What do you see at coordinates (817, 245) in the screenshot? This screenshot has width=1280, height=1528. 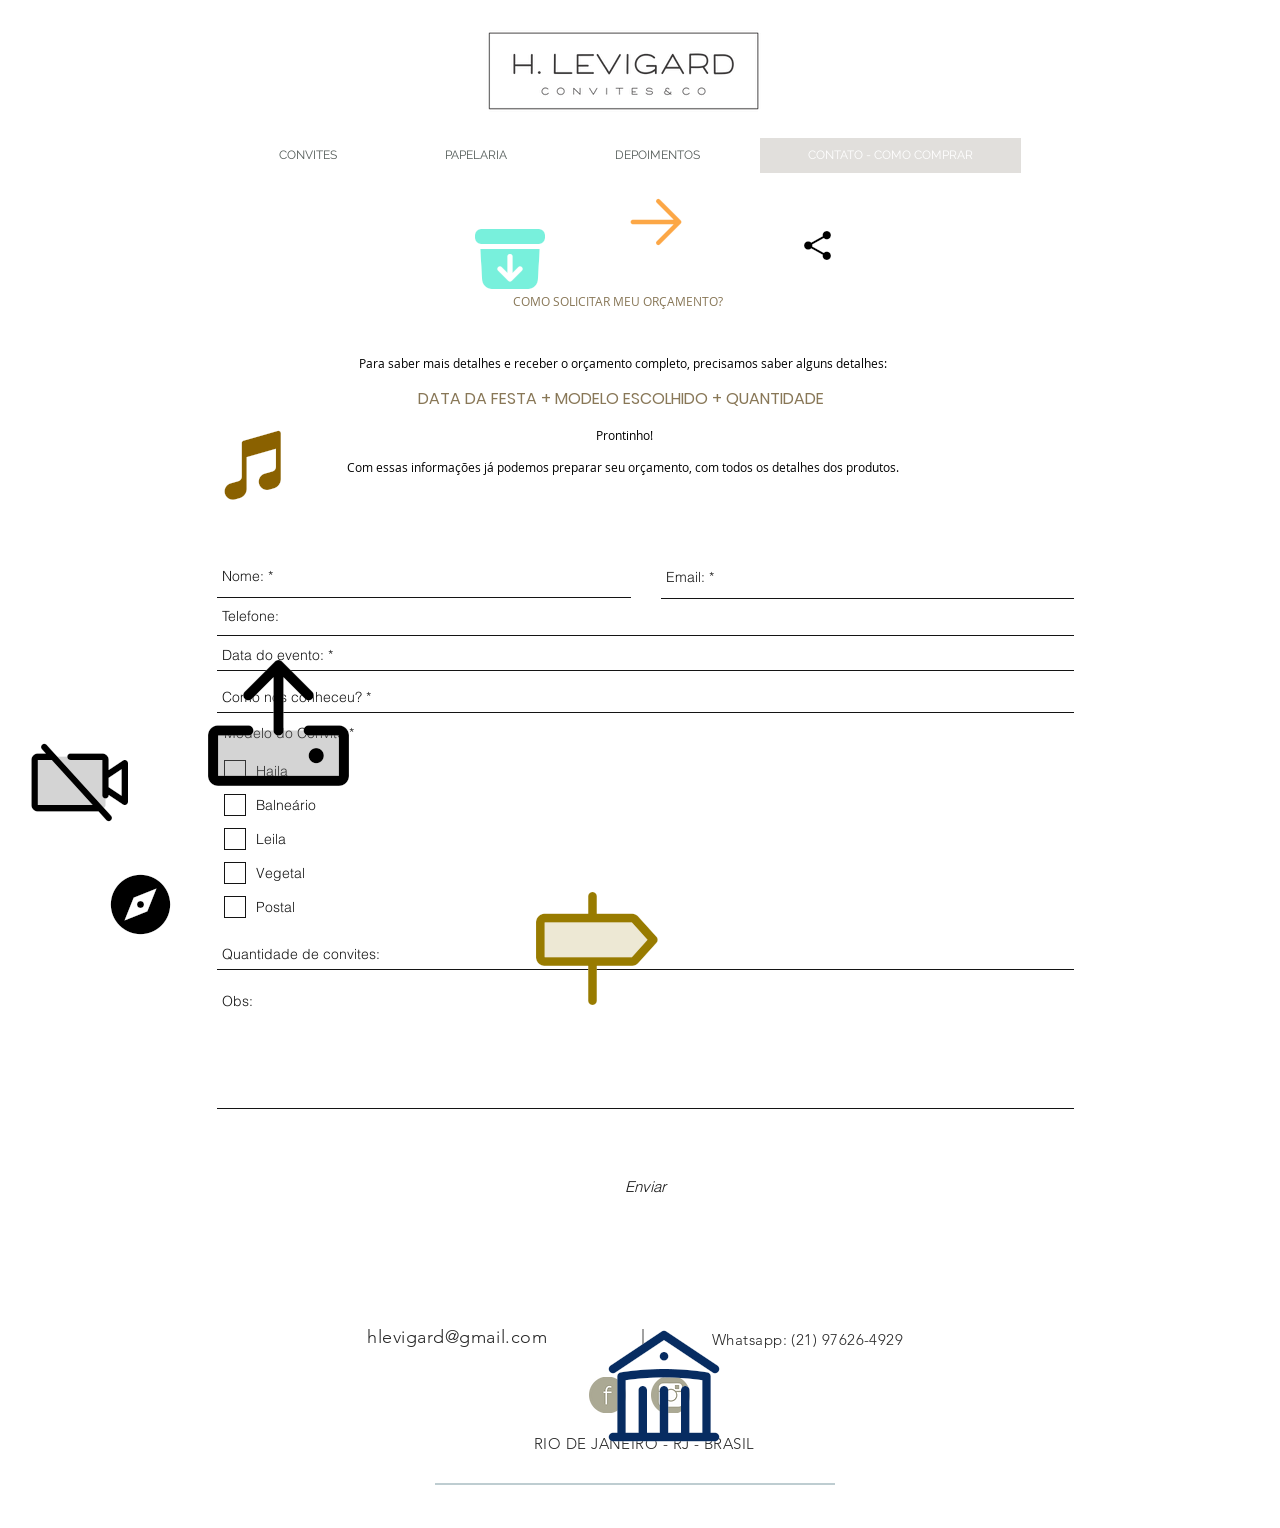 I see `share this content` at bounding box center [817, 245].